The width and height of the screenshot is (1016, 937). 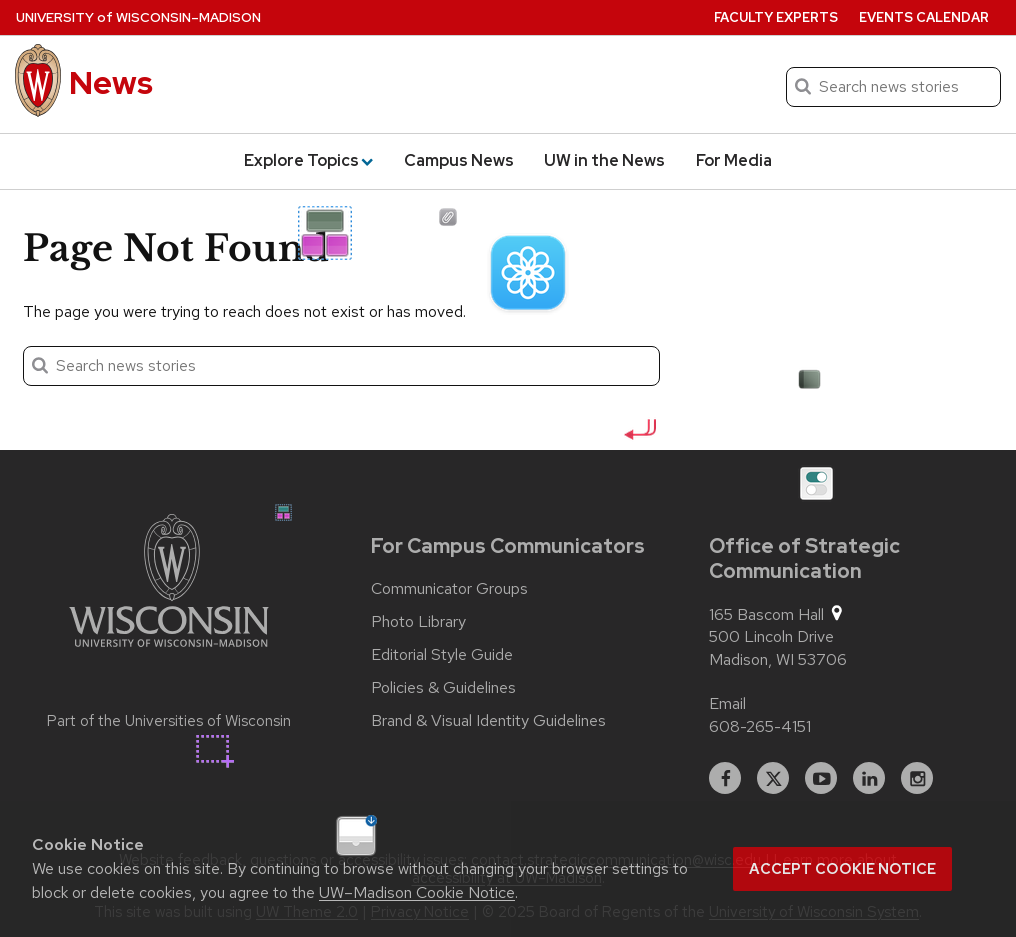 I want to click on access your desktop folder, so click(x=809, y=378).